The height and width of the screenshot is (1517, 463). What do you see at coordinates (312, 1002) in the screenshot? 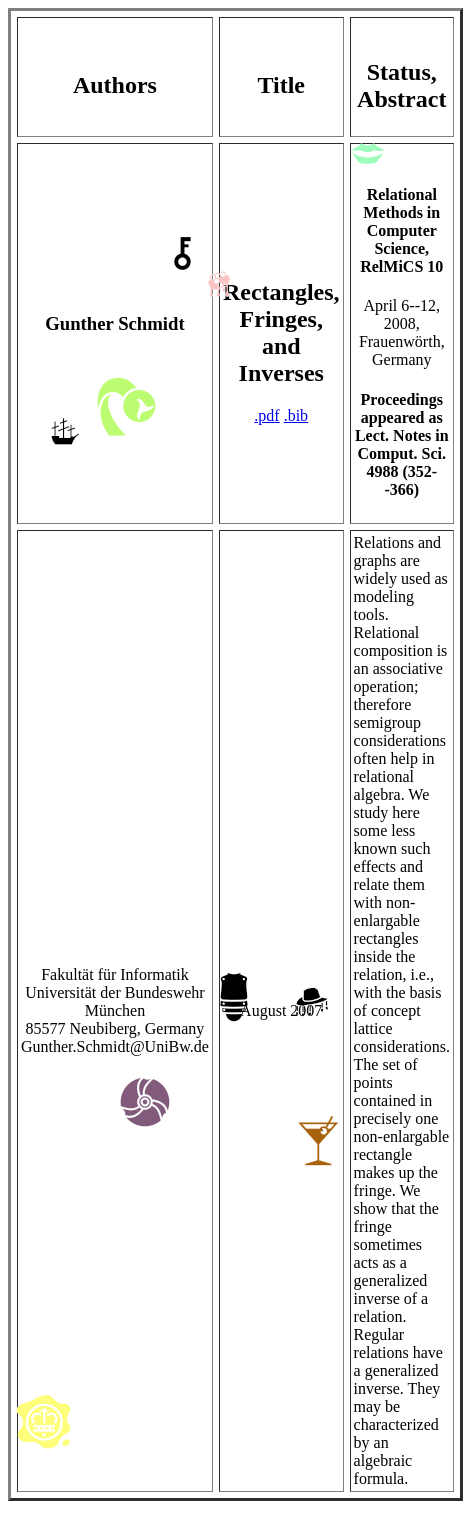
I see `select australian or outback themed character` at bounding box center [312, 1002].